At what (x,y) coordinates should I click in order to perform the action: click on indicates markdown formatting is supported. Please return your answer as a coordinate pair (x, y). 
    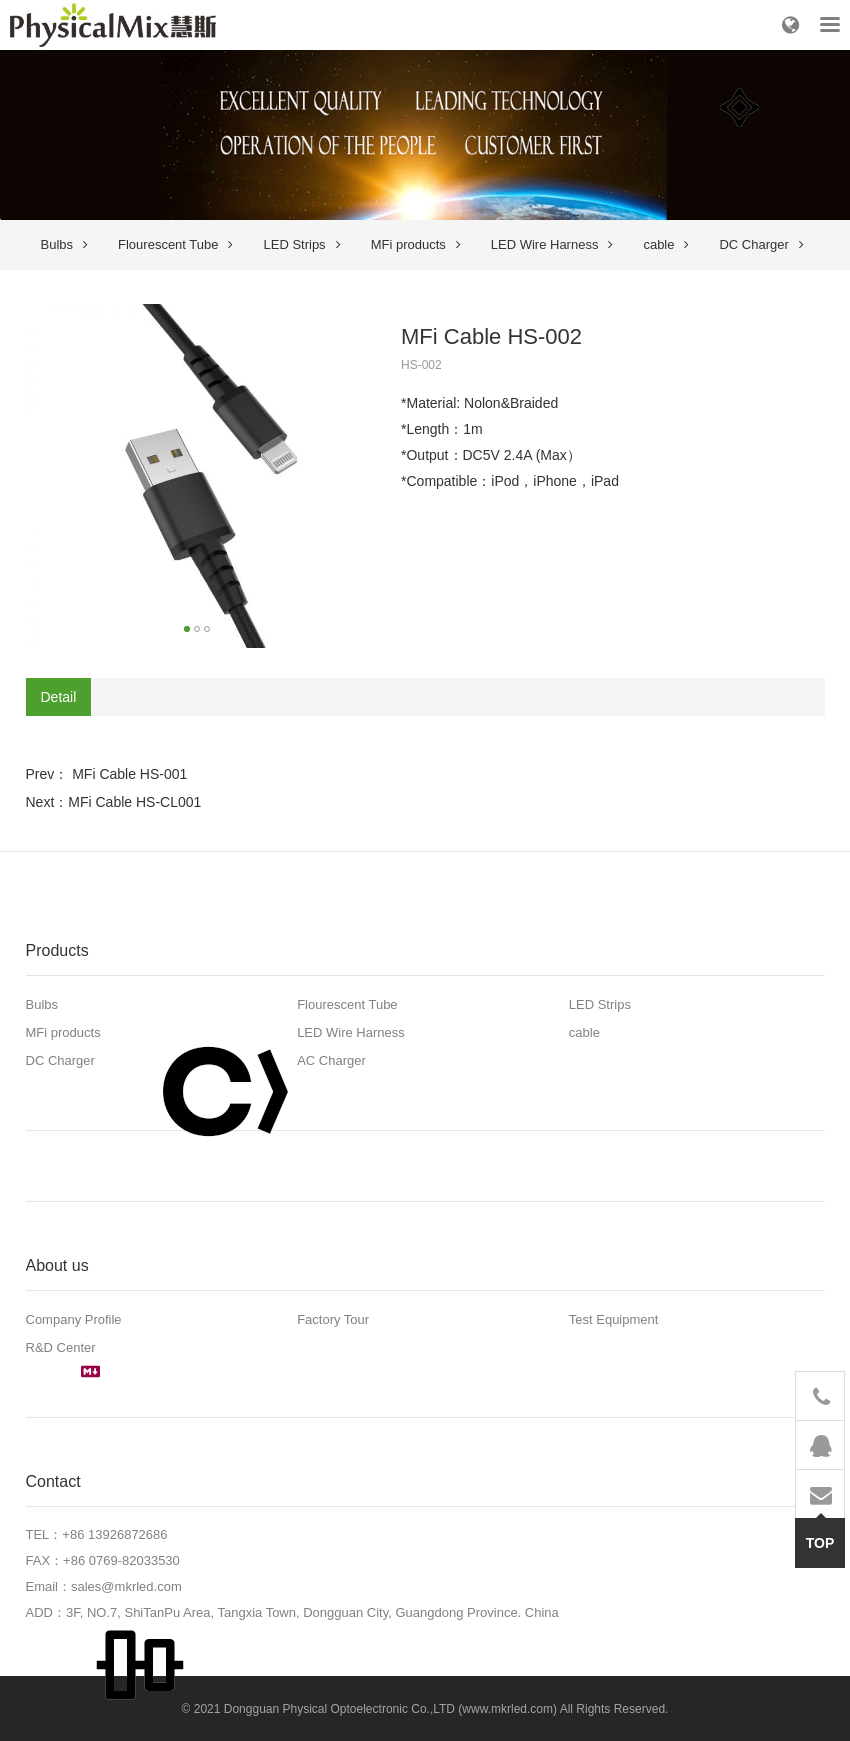
    Looking at the image, I should click on (90, 1371).